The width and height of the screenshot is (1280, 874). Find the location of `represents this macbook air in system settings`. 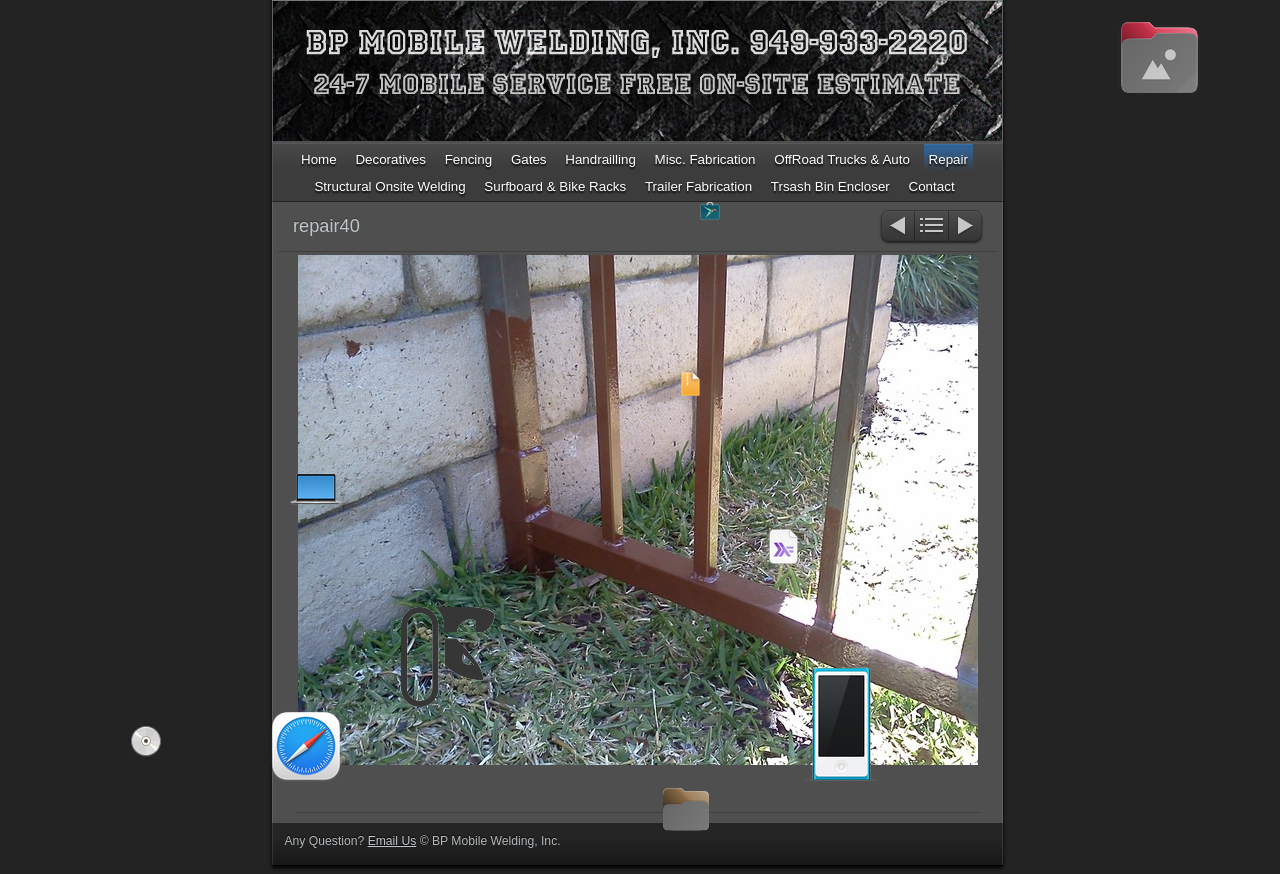

represents this macbook air in system settings is located at coordinates (316, 485).